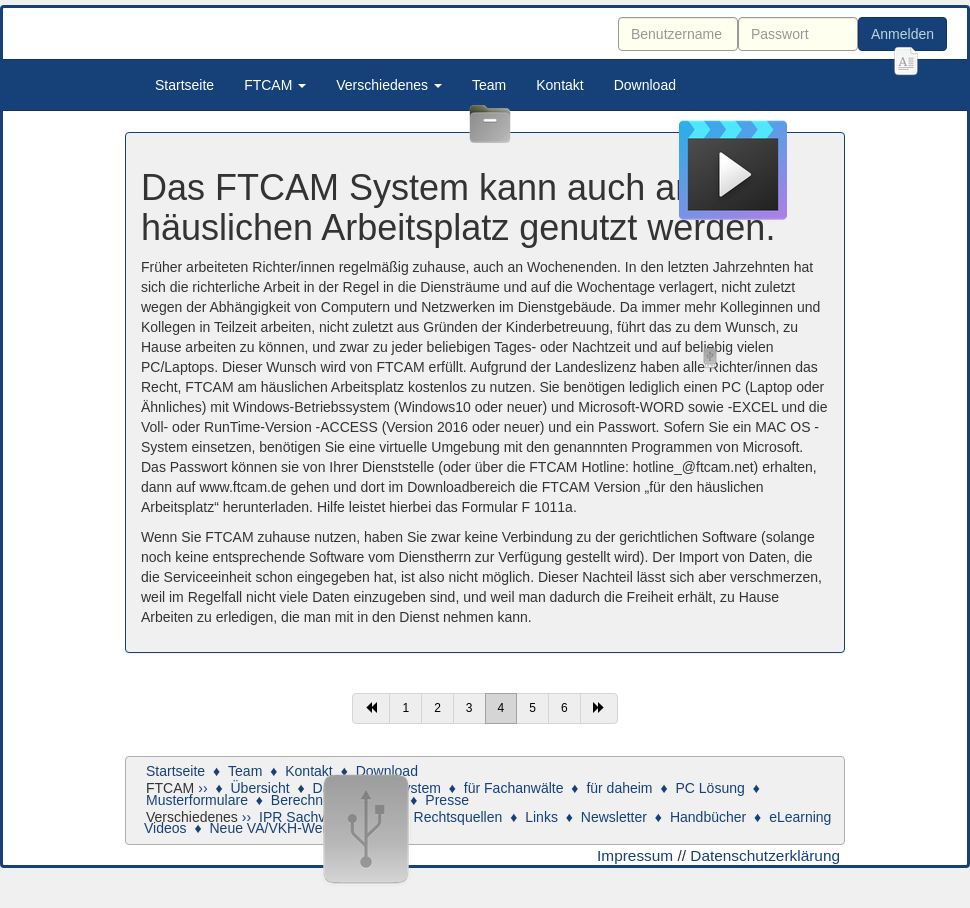  I want to click on open a rich text format document, so click(906, 61).